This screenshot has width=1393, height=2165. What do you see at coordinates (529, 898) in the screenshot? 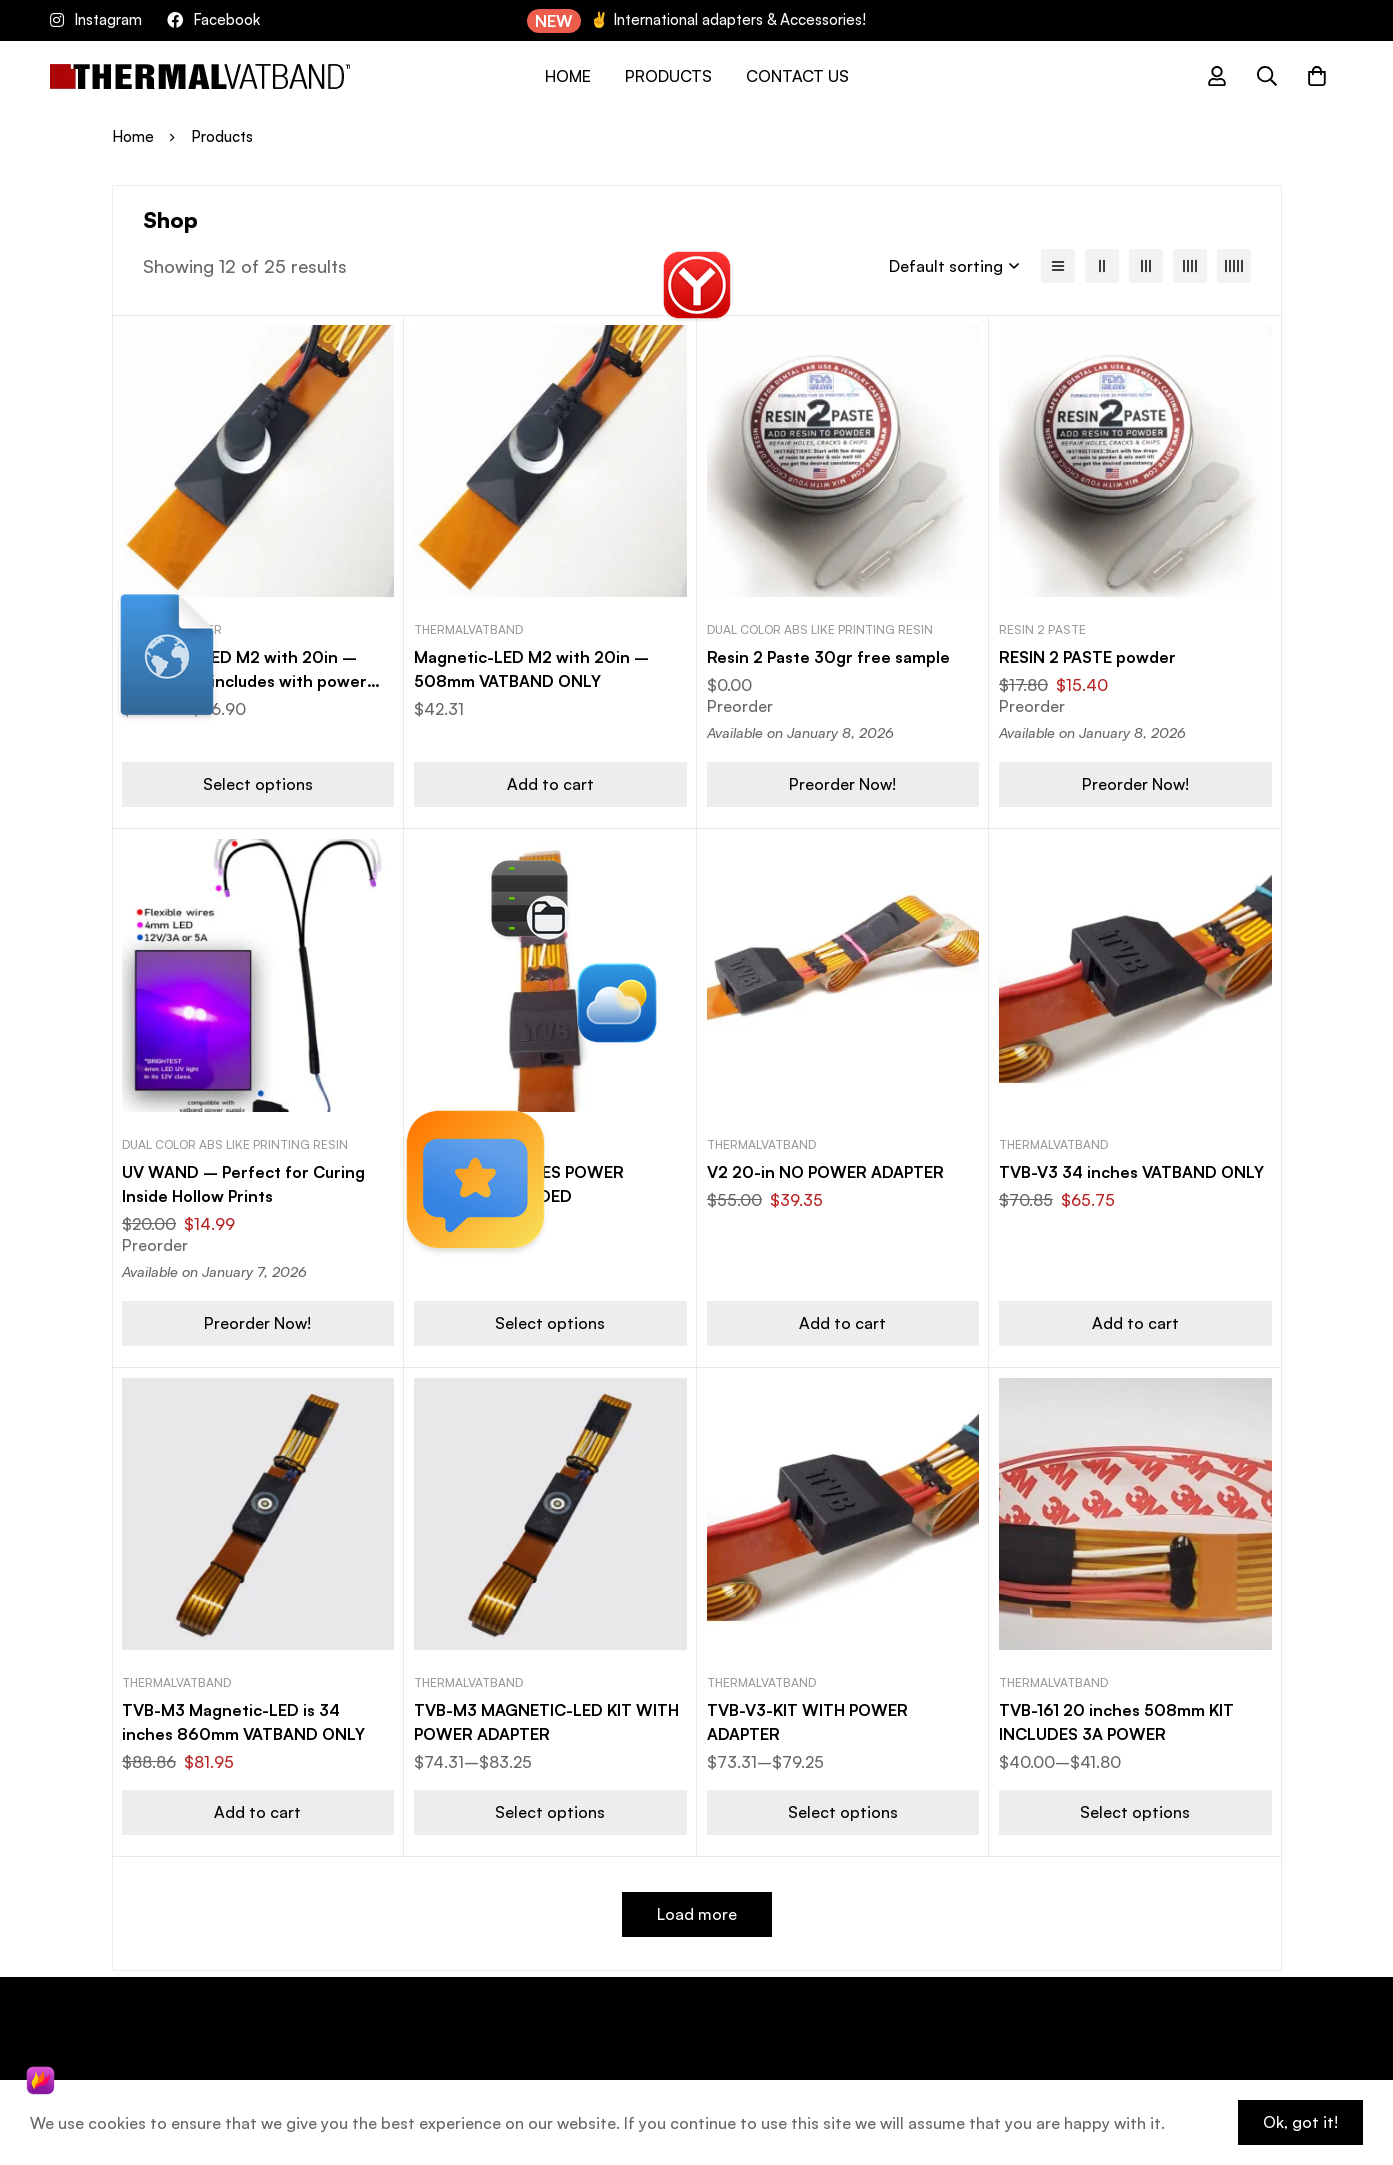
I see `configure ftp server settings` at bounding box center [529, 898].